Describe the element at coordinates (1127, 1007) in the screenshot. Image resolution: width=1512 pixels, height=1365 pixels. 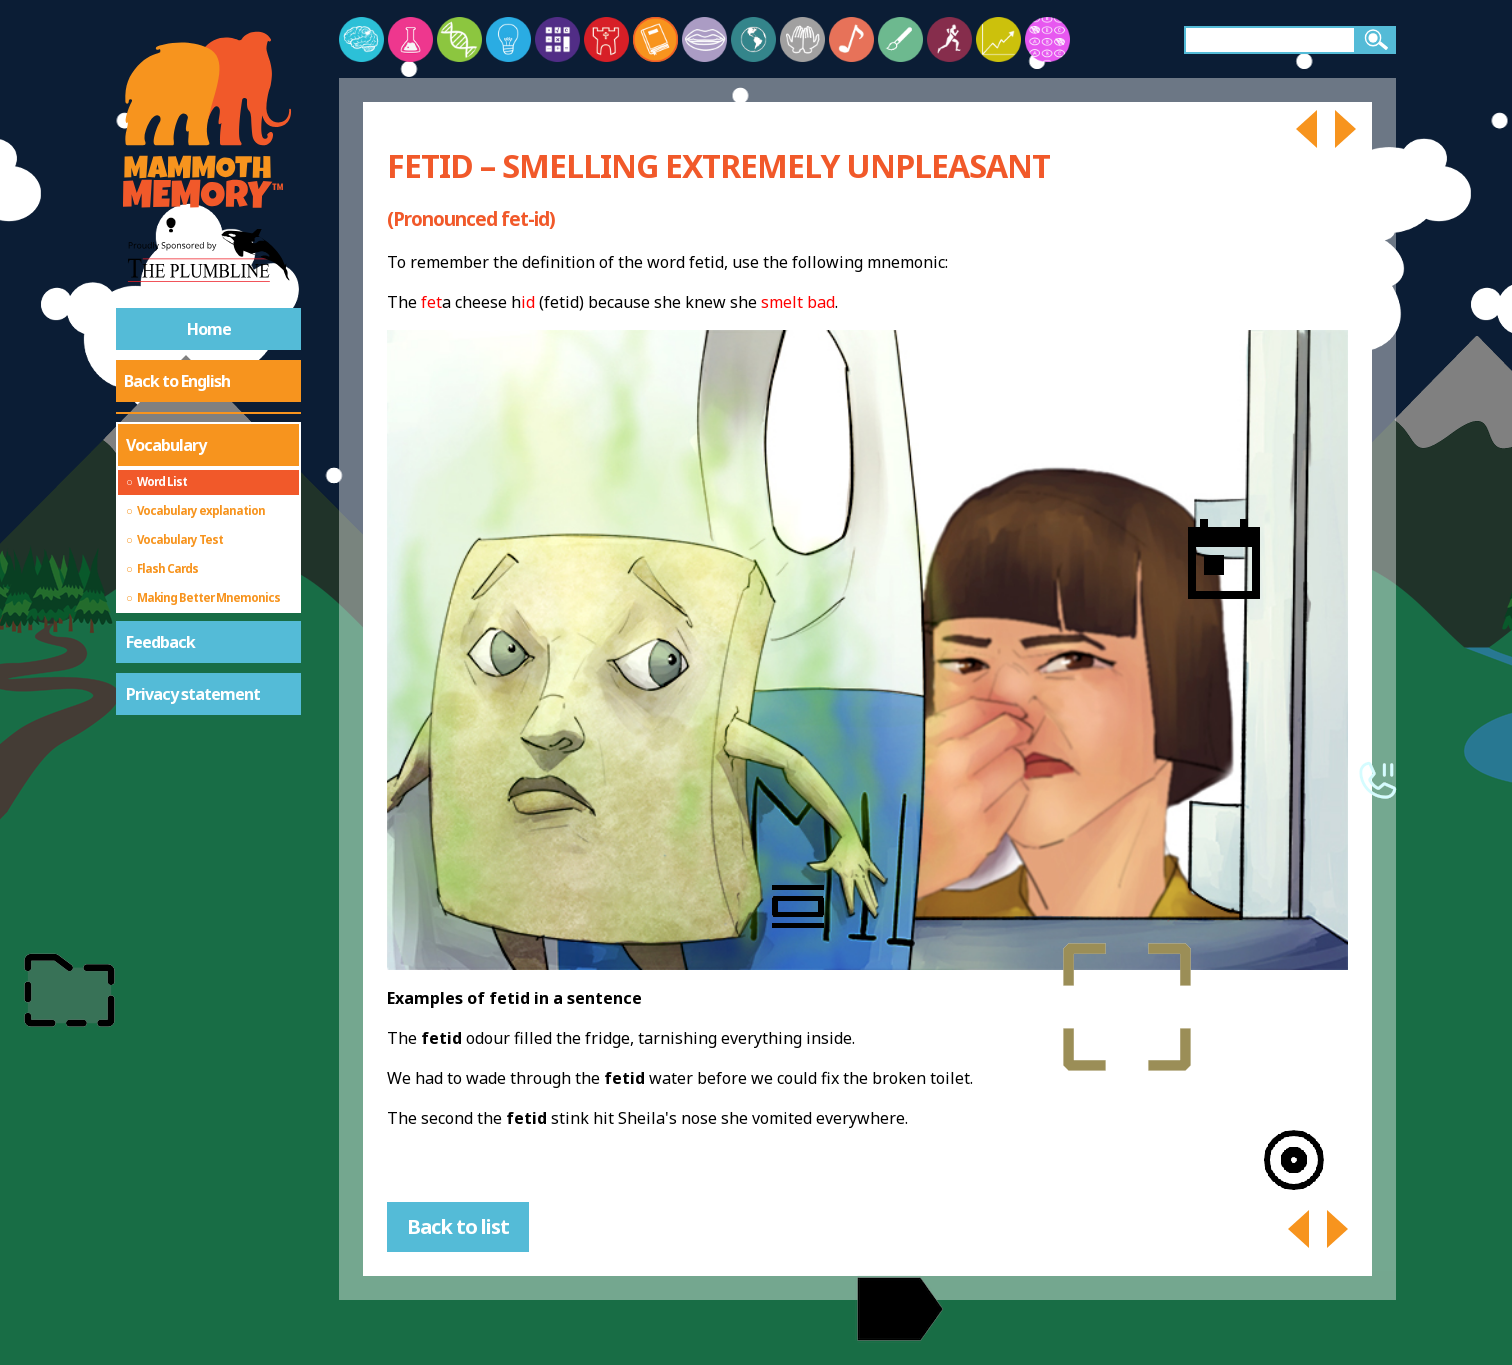
I see `enter fullscreen mode` at that location.